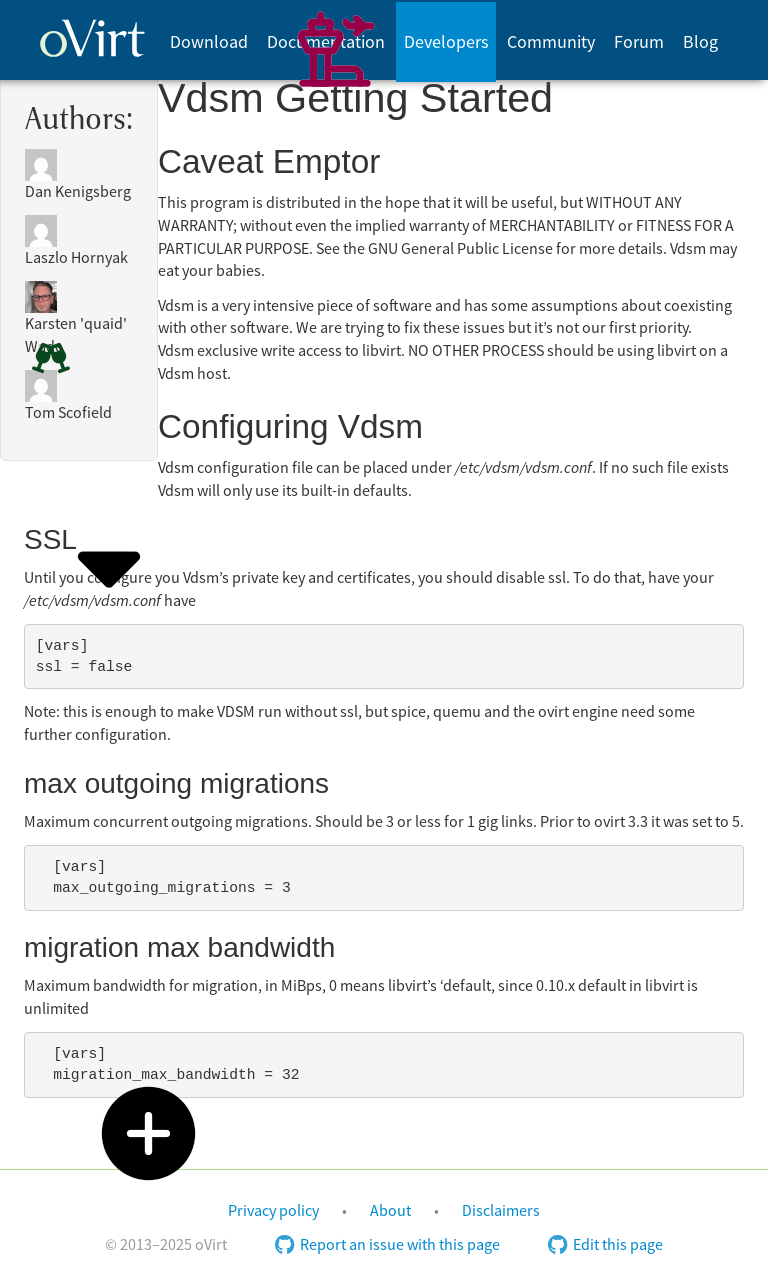  I want to click on expand a dropdown menu, so click(109, 567).